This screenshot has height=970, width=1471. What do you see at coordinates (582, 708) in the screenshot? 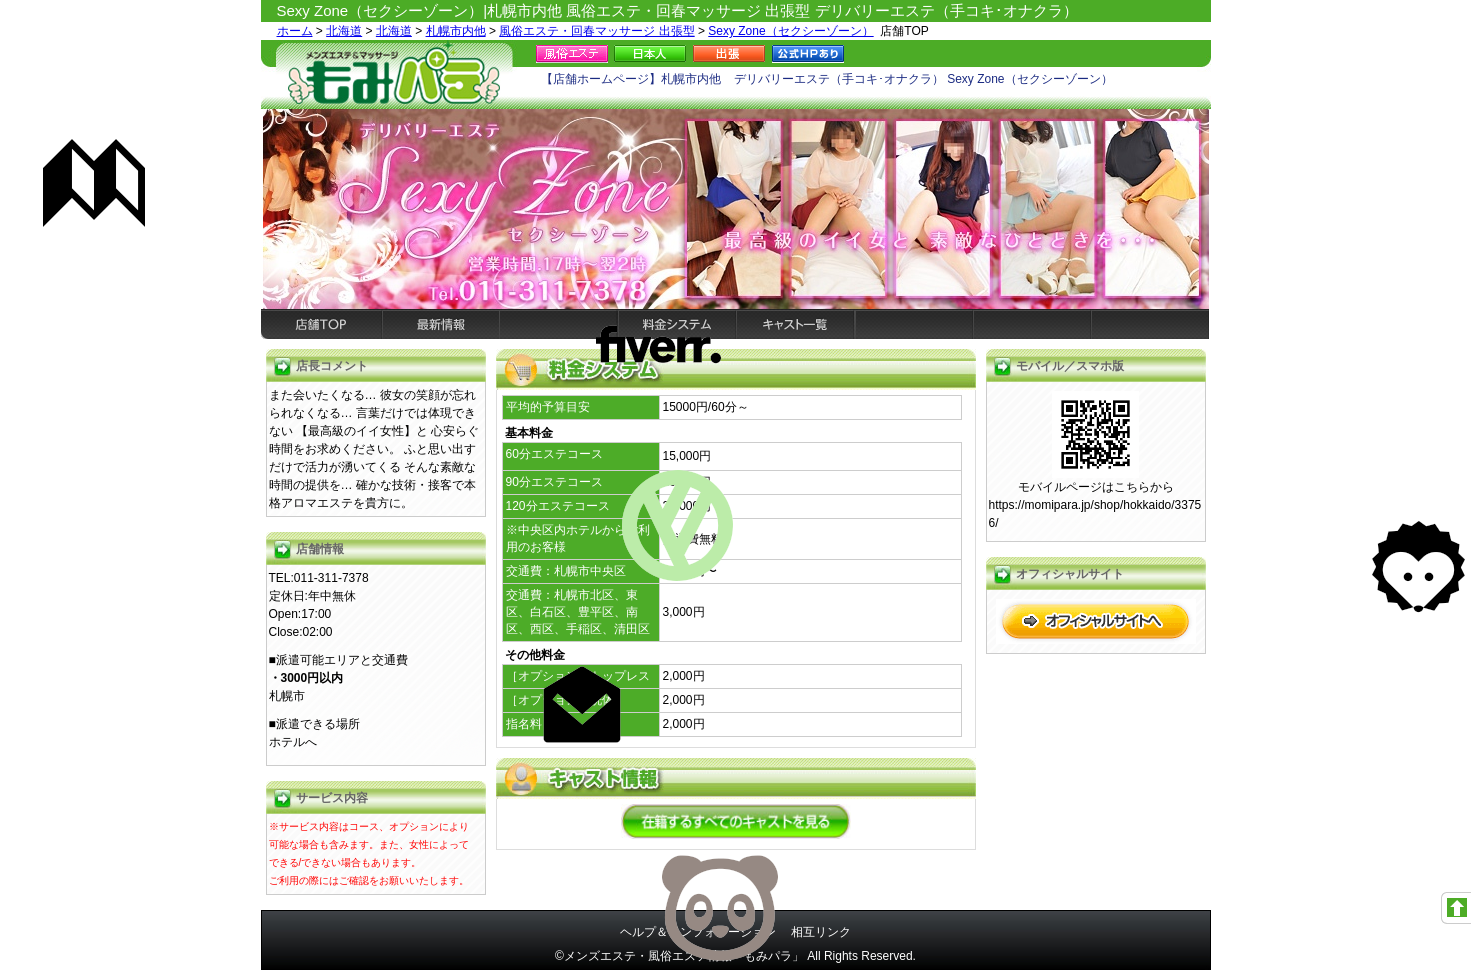
I see `indicates a read or opened email` at bounding box center [582, 708].